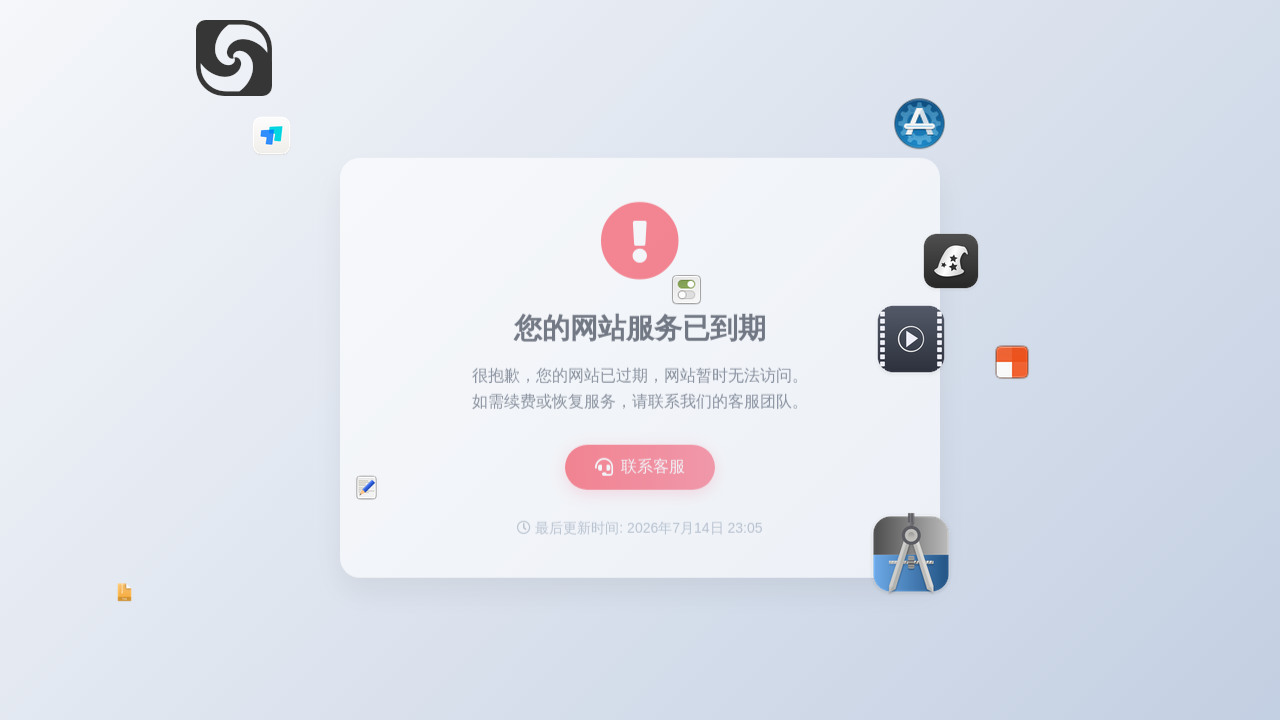 Image resolution: width=1280 pixels, height=720 pixels. Describe the element at coordinates (919, 123) in the screenshot. I see `open software properties or driver settings` at that location.